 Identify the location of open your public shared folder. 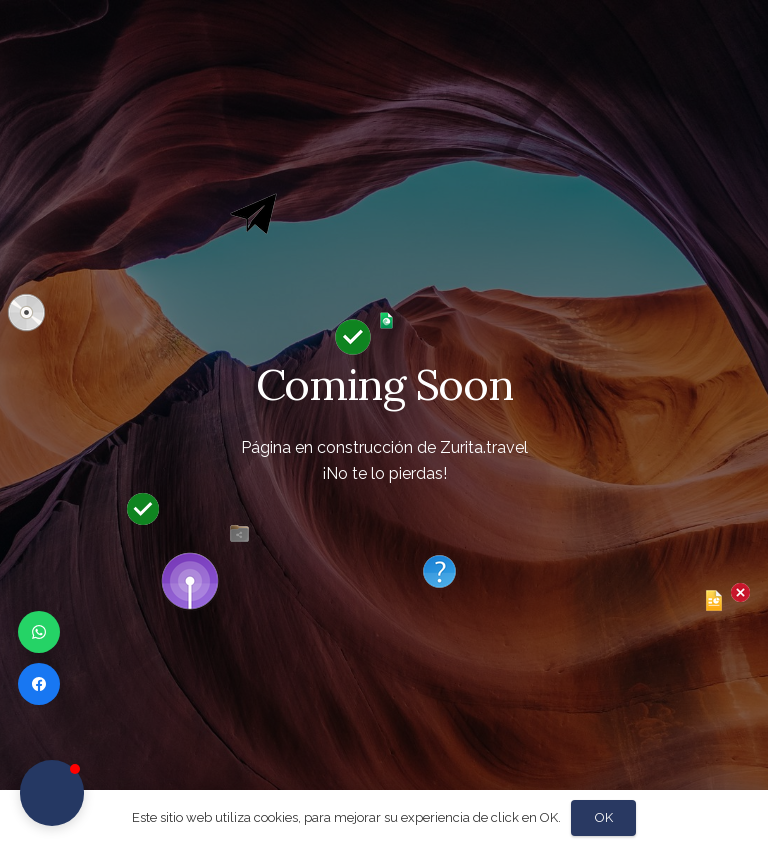
(239, 533).